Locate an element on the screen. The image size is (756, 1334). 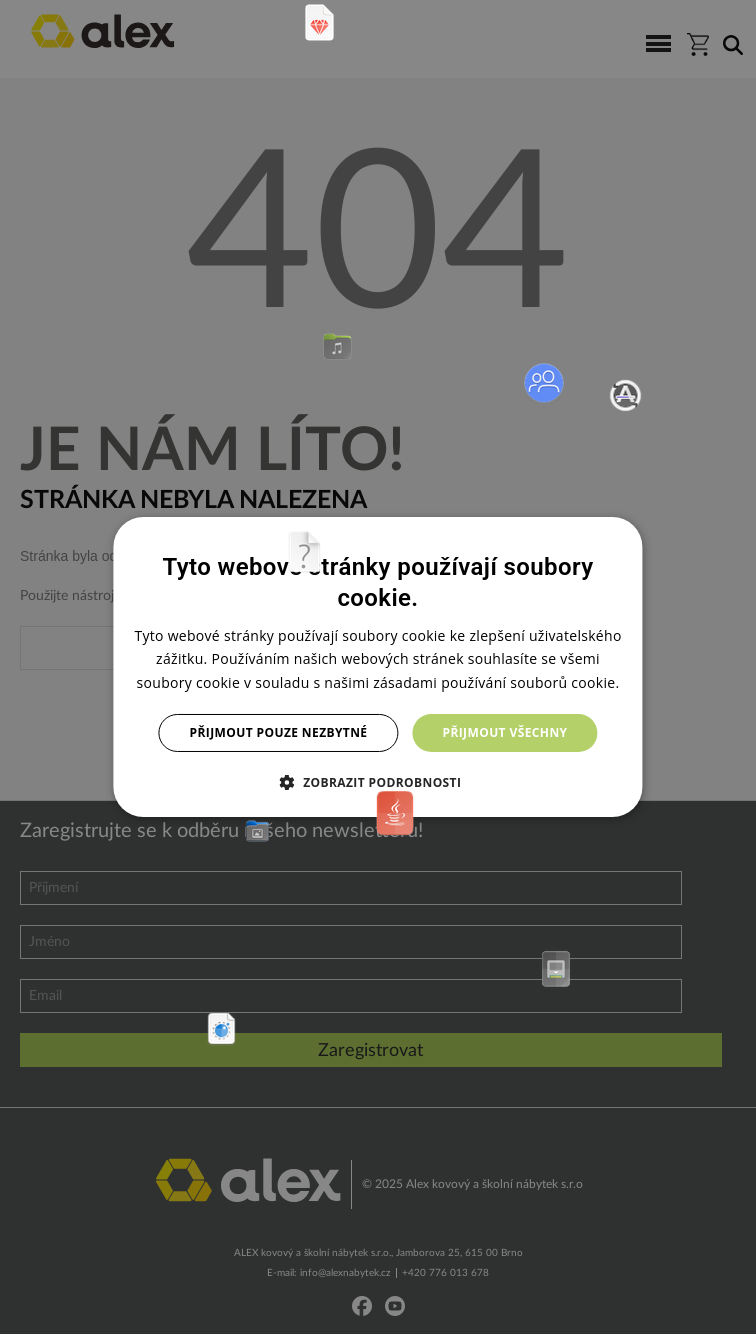
indicates an unrecognized file type is located at coordinates (304, 552).